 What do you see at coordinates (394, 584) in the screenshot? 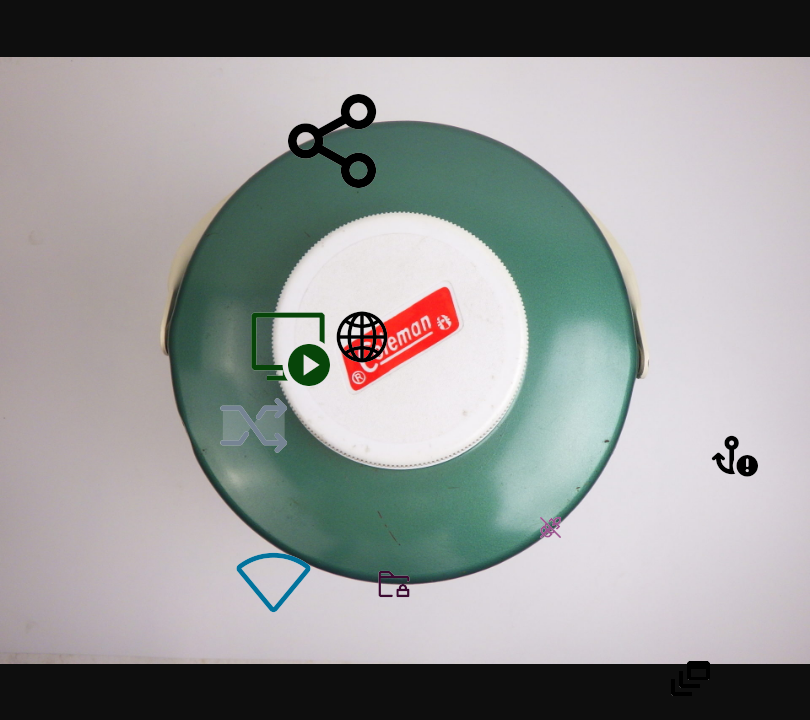
I see `access a password-protected folder` at bounding box center [394, 584].